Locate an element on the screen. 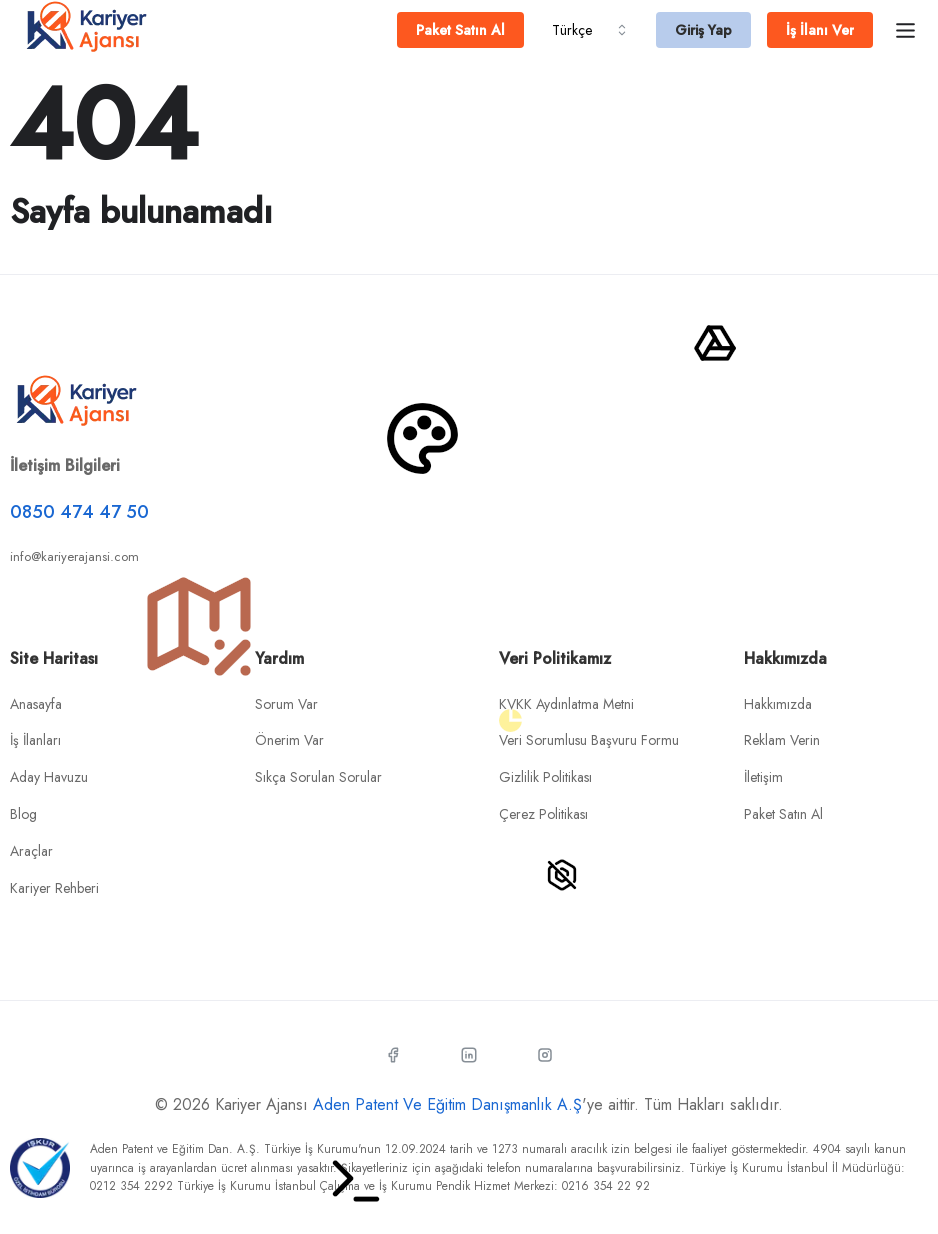 The image size is (938, 1234). open Google Drive is located at coordinates (715, 342).